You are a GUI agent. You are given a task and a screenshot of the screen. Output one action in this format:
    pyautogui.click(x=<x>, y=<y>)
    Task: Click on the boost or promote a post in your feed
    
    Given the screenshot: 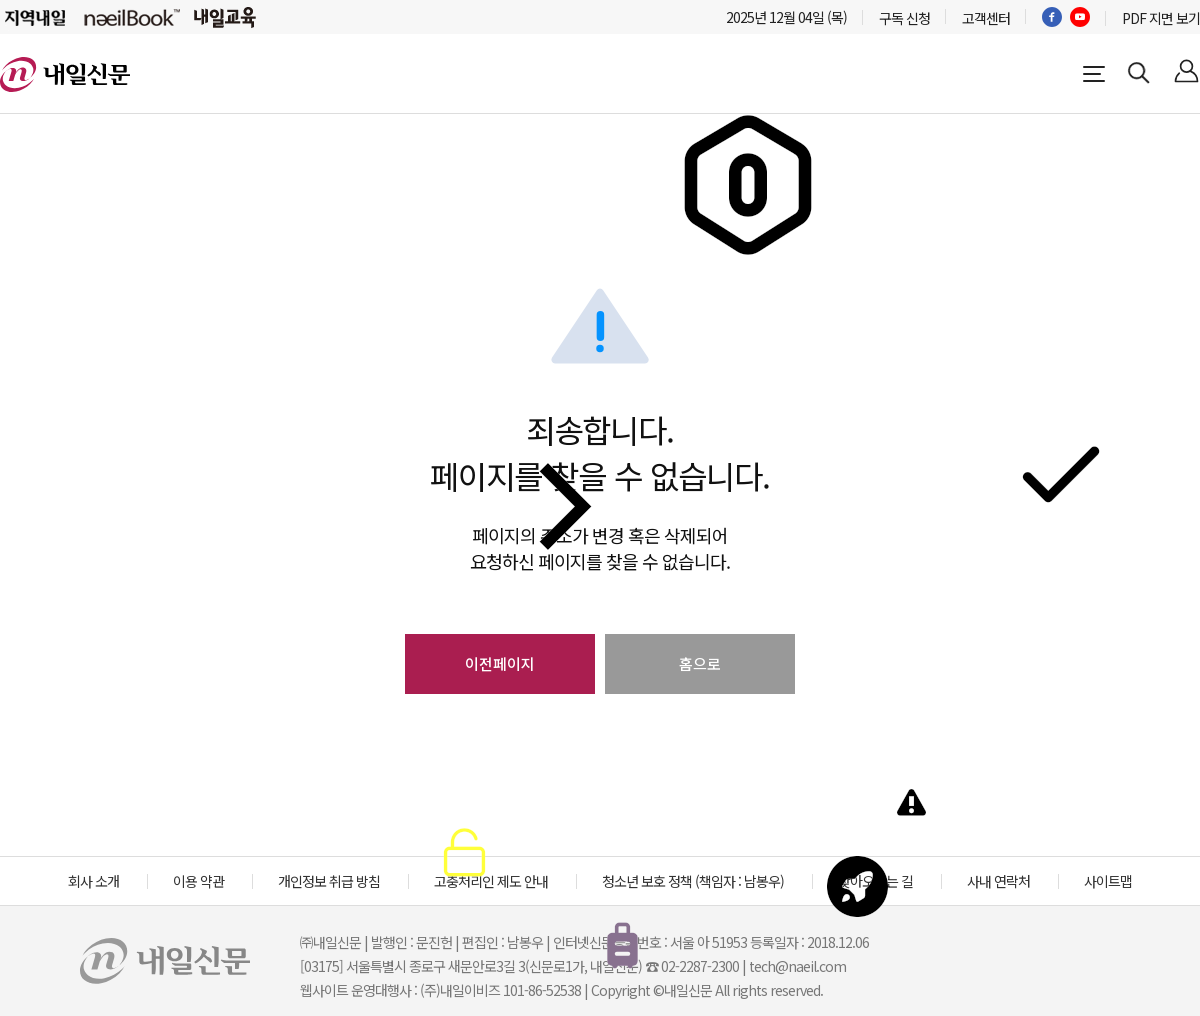 What is the action you would take?
    pyautogui.click(x=857, y=886)
    